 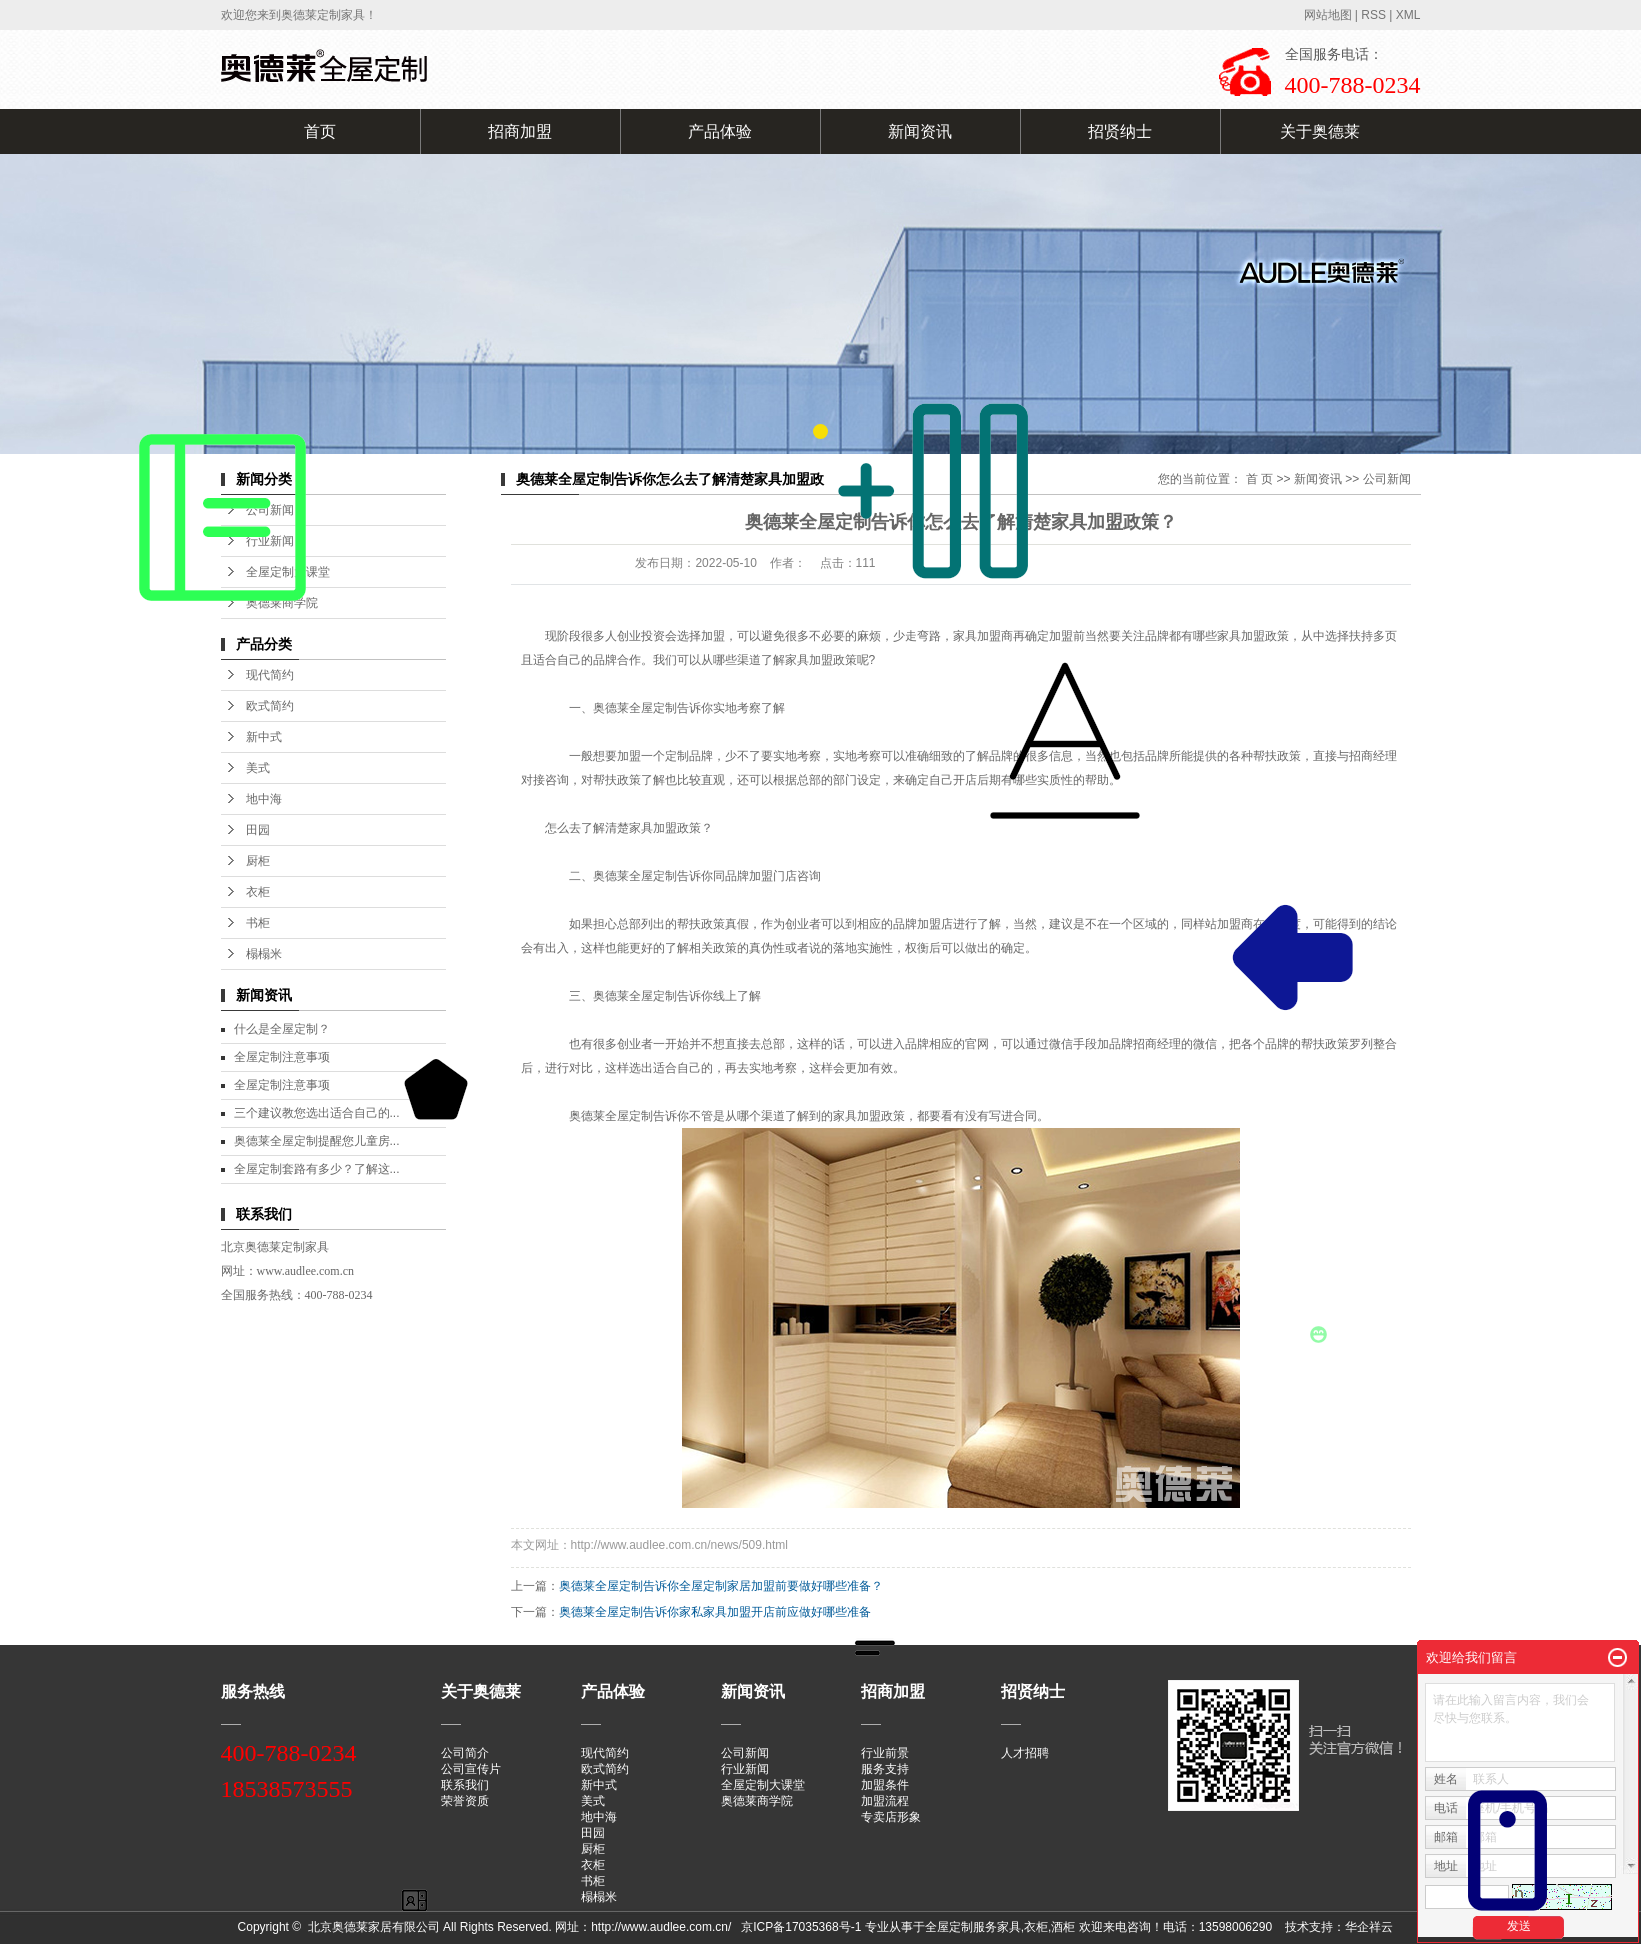 What do you see at coordinates (1065, 744) in the screenshot?
I see `apply underline formatting to text` at bounding box center [1065, 744].